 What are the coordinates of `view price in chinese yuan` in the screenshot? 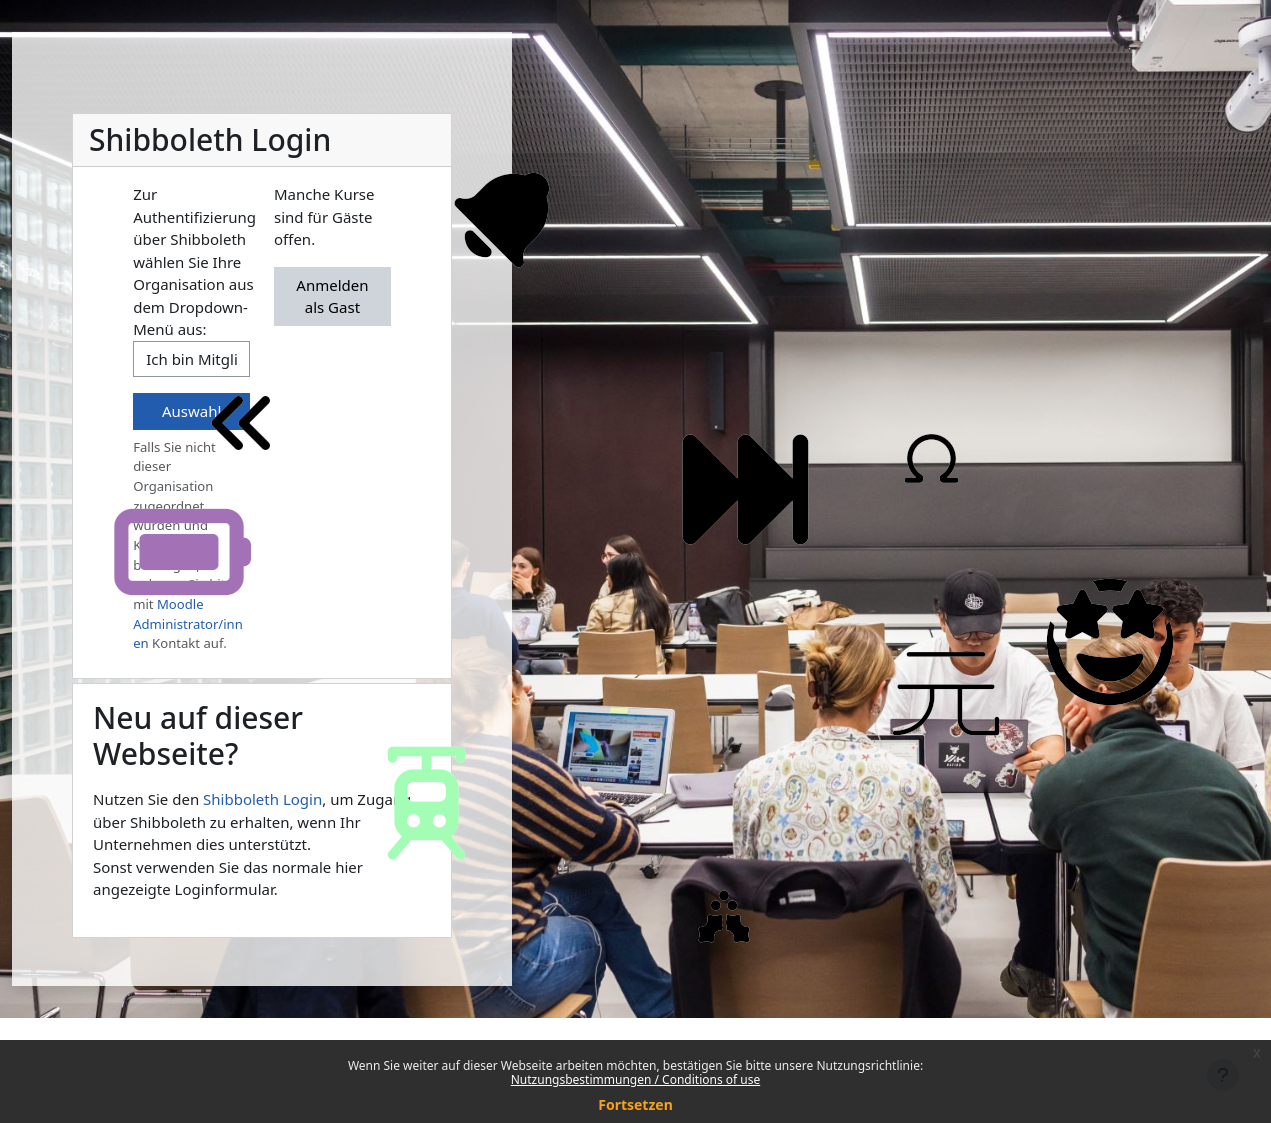 It's located at (946, 696).